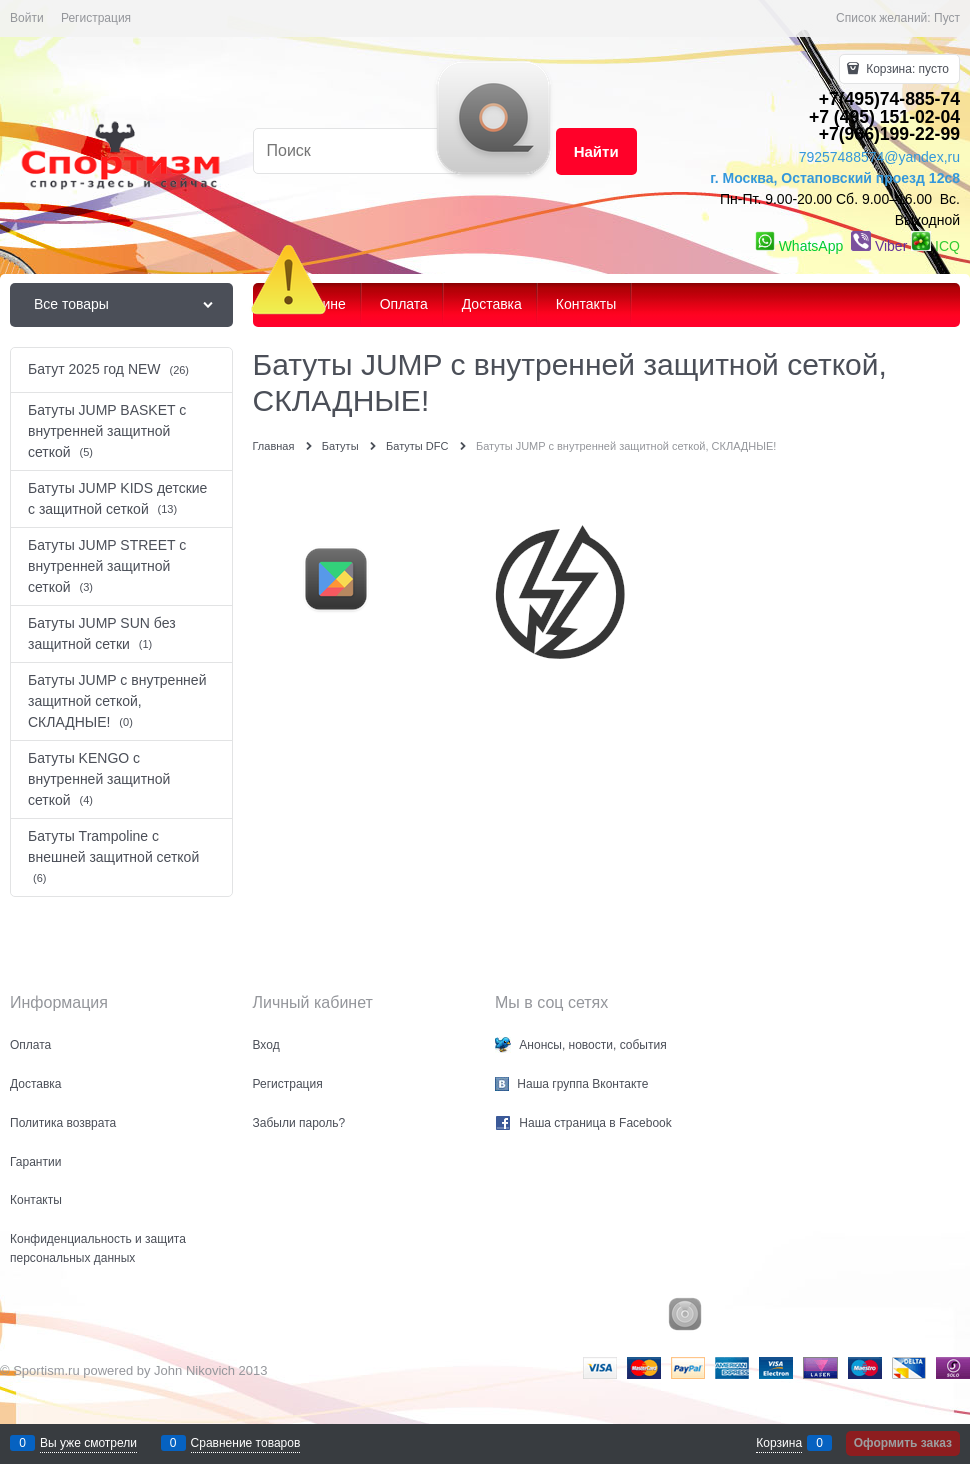 The width and height of the screenshot is (970, 1464). I want to click on open flatseal to manage flatpak permissions, so click(493, 117).